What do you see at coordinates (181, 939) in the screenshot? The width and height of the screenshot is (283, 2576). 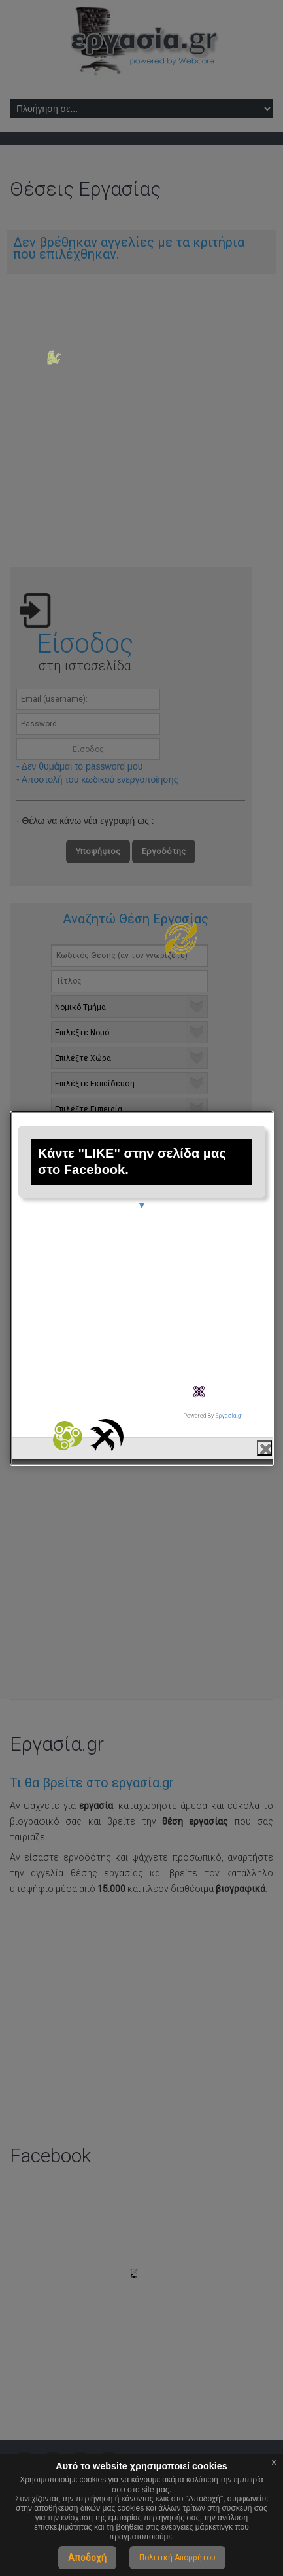 I see `activate spinning blade attack or ability` at bounding box center [181, 939].